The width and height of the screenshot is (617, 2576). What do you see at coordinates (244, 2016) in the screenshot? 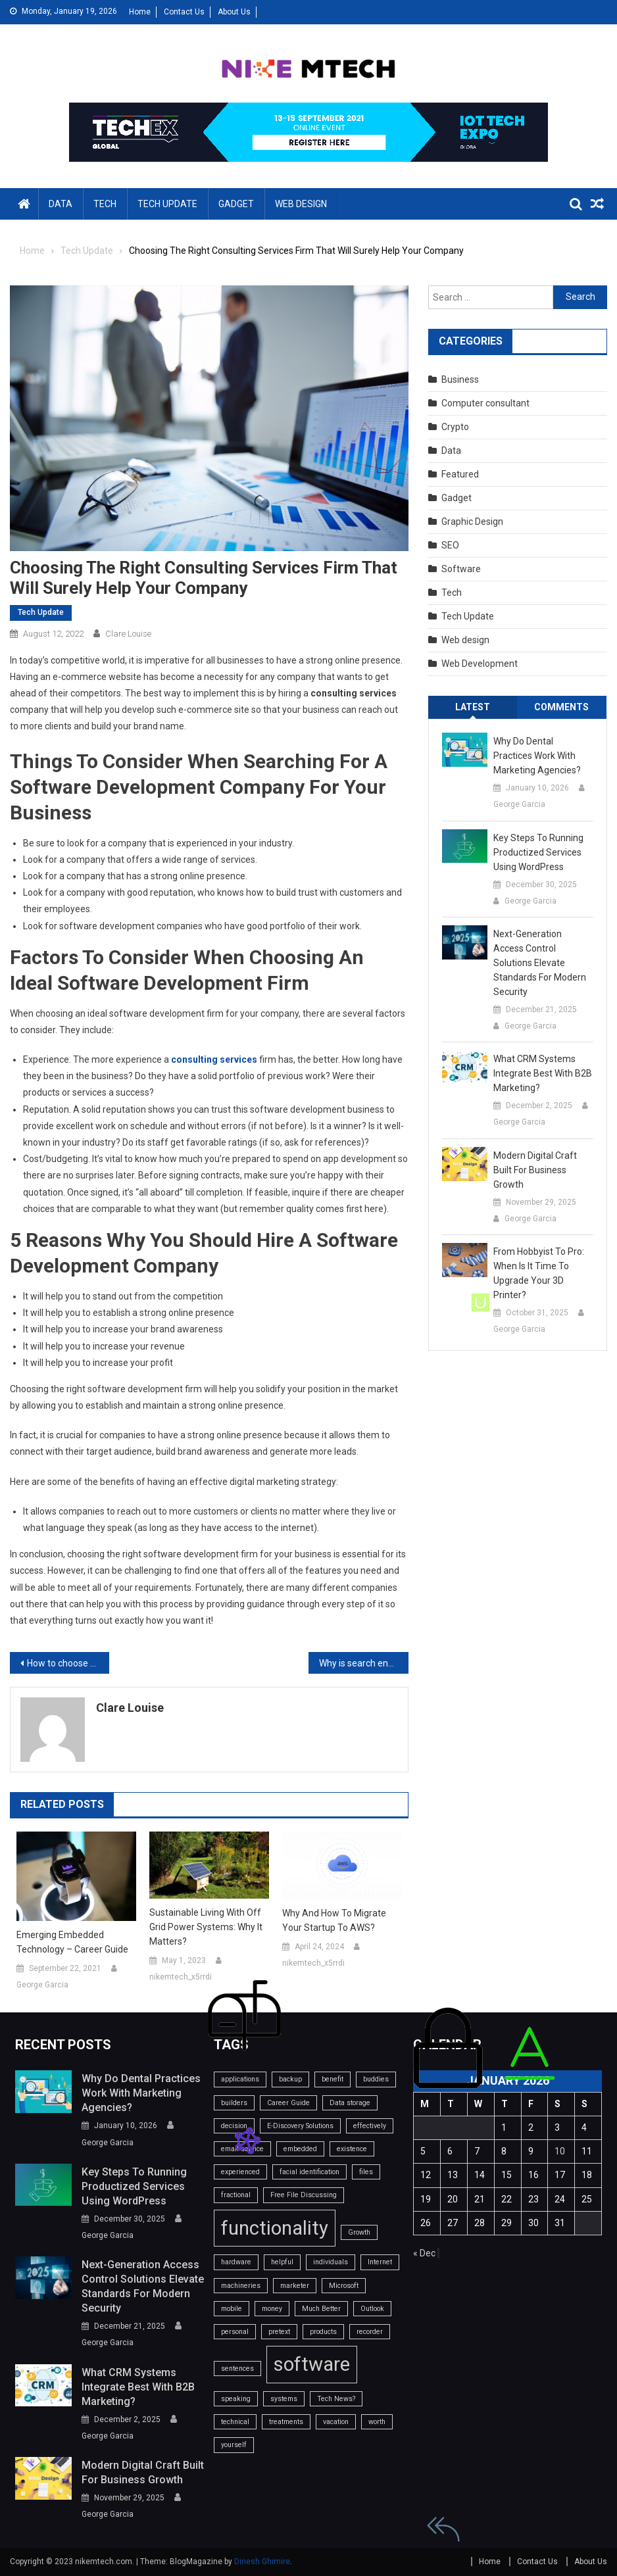
I see `access your mailbox or inbox` at bounding box center [244, 2016].